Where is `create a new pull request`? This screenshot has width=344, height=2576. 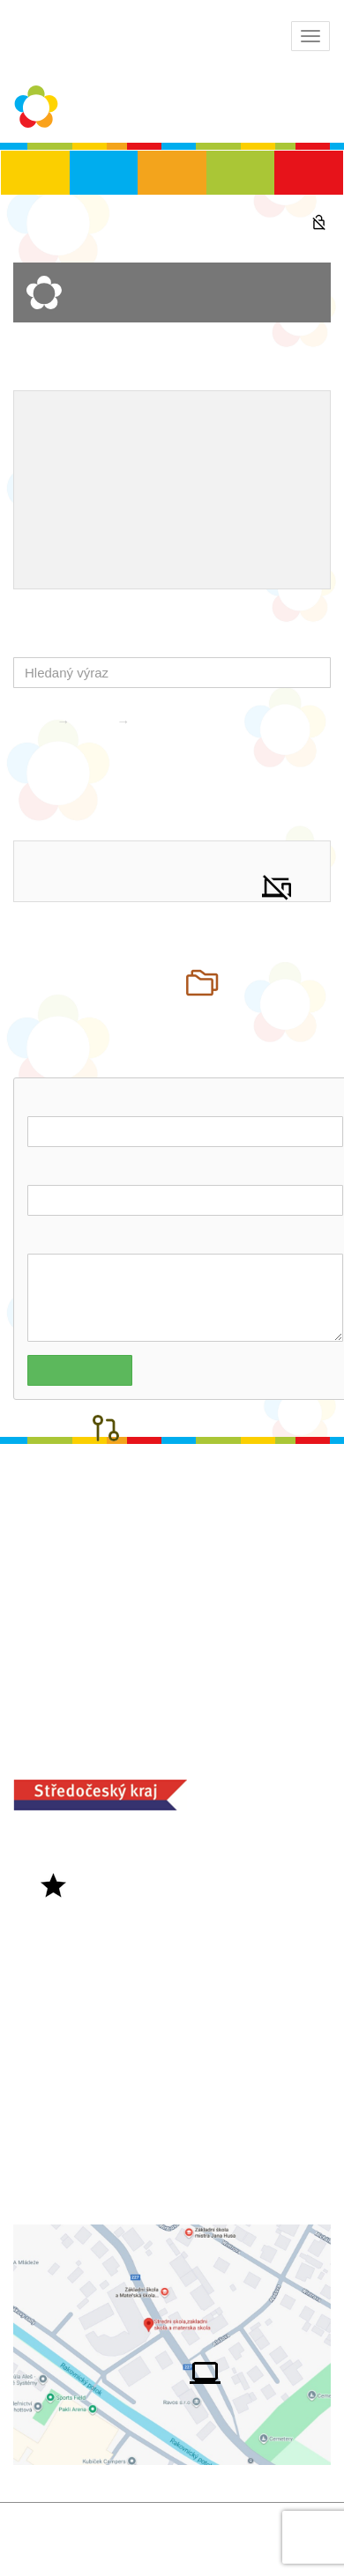 create a new pull request is located at coordinates (106, 1428).